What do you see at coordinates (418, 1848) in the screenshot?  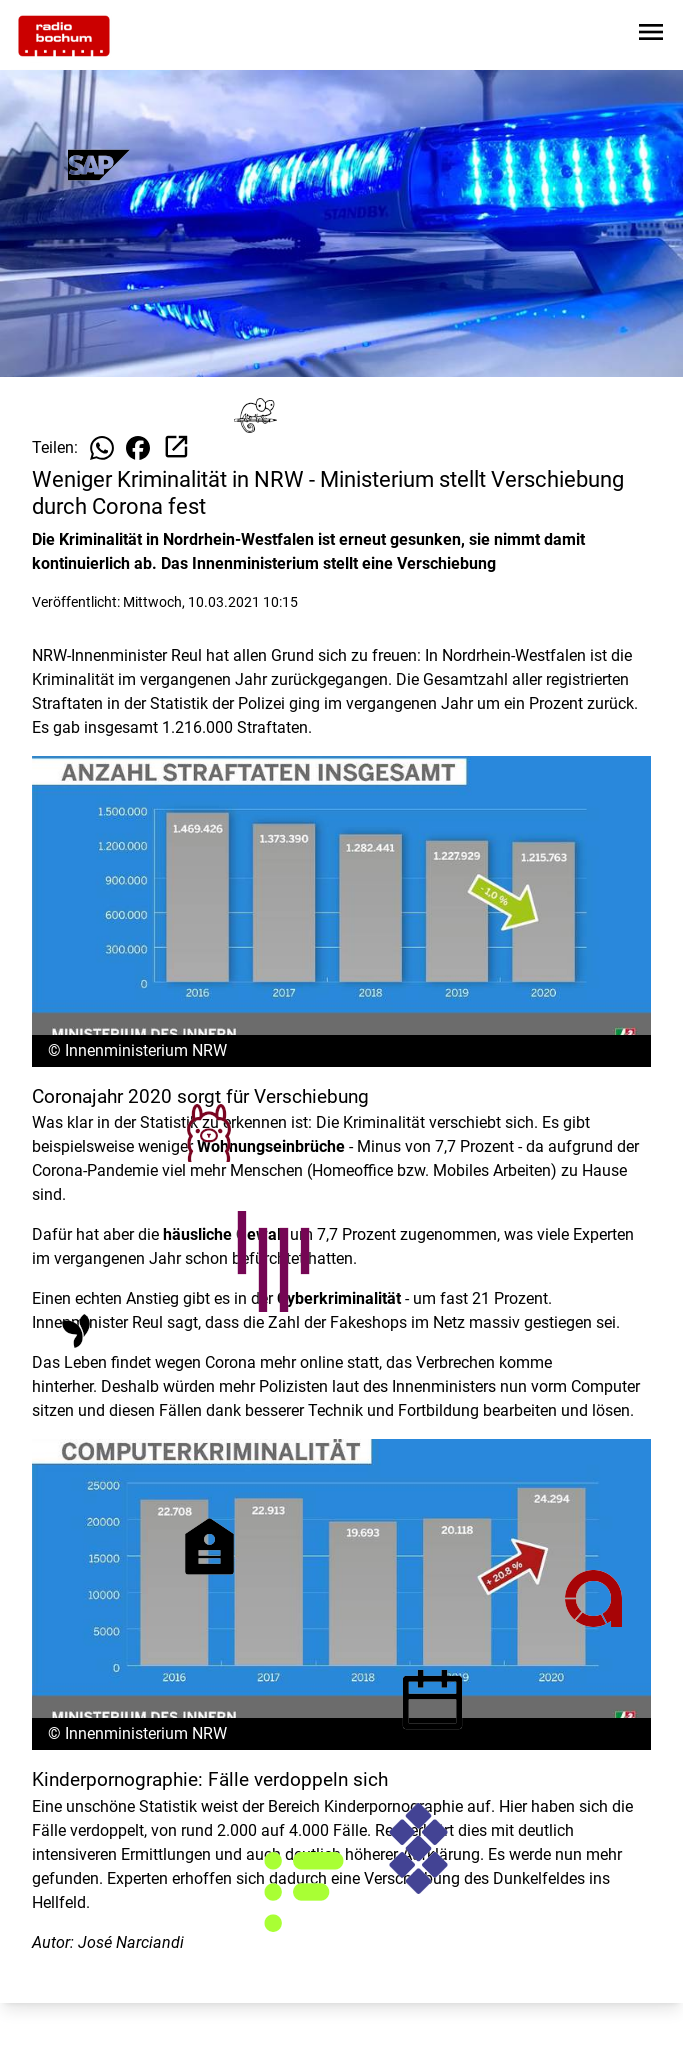 I see `open the Setapp app subscription service` at bounding box center [418, 1848].